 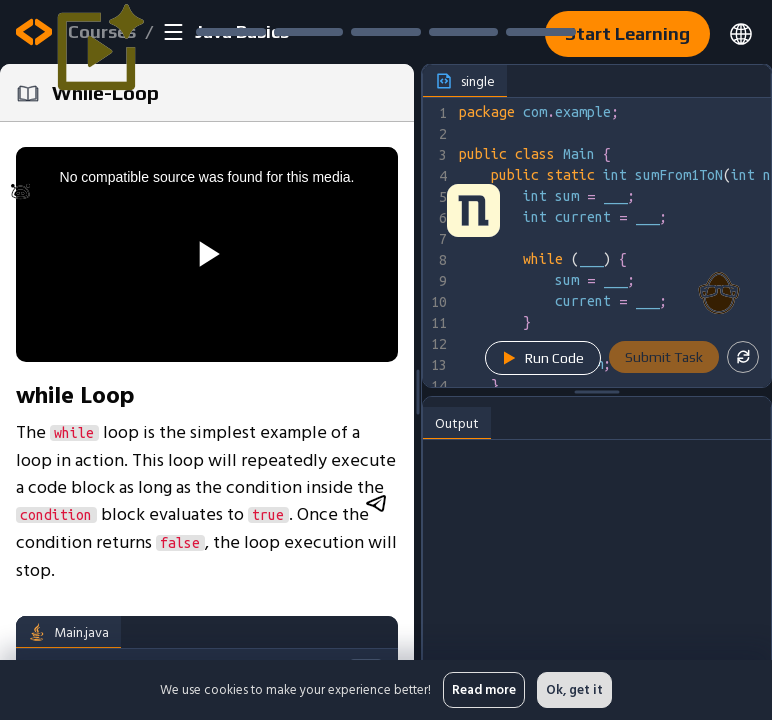 I want to click on access AI-powered video tools, so click(x=96, y=51).